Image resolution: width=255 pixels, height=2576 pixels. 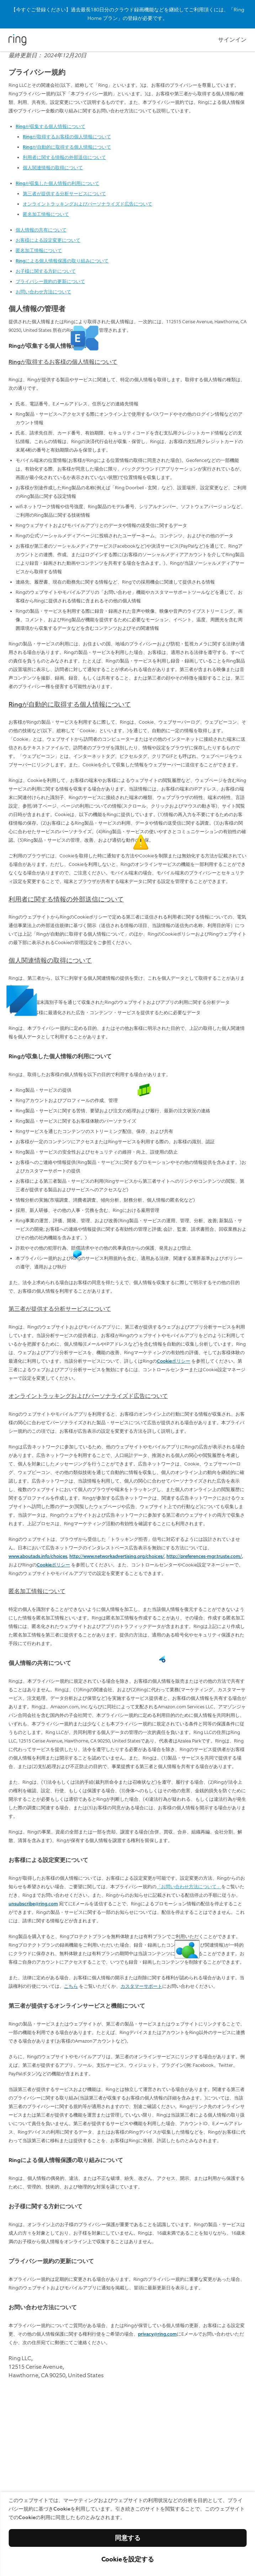 What do you see at coordinates (132, 834) in the screenshot?
I see `indicates a warning or alert status` at bounding box center [132, 834].